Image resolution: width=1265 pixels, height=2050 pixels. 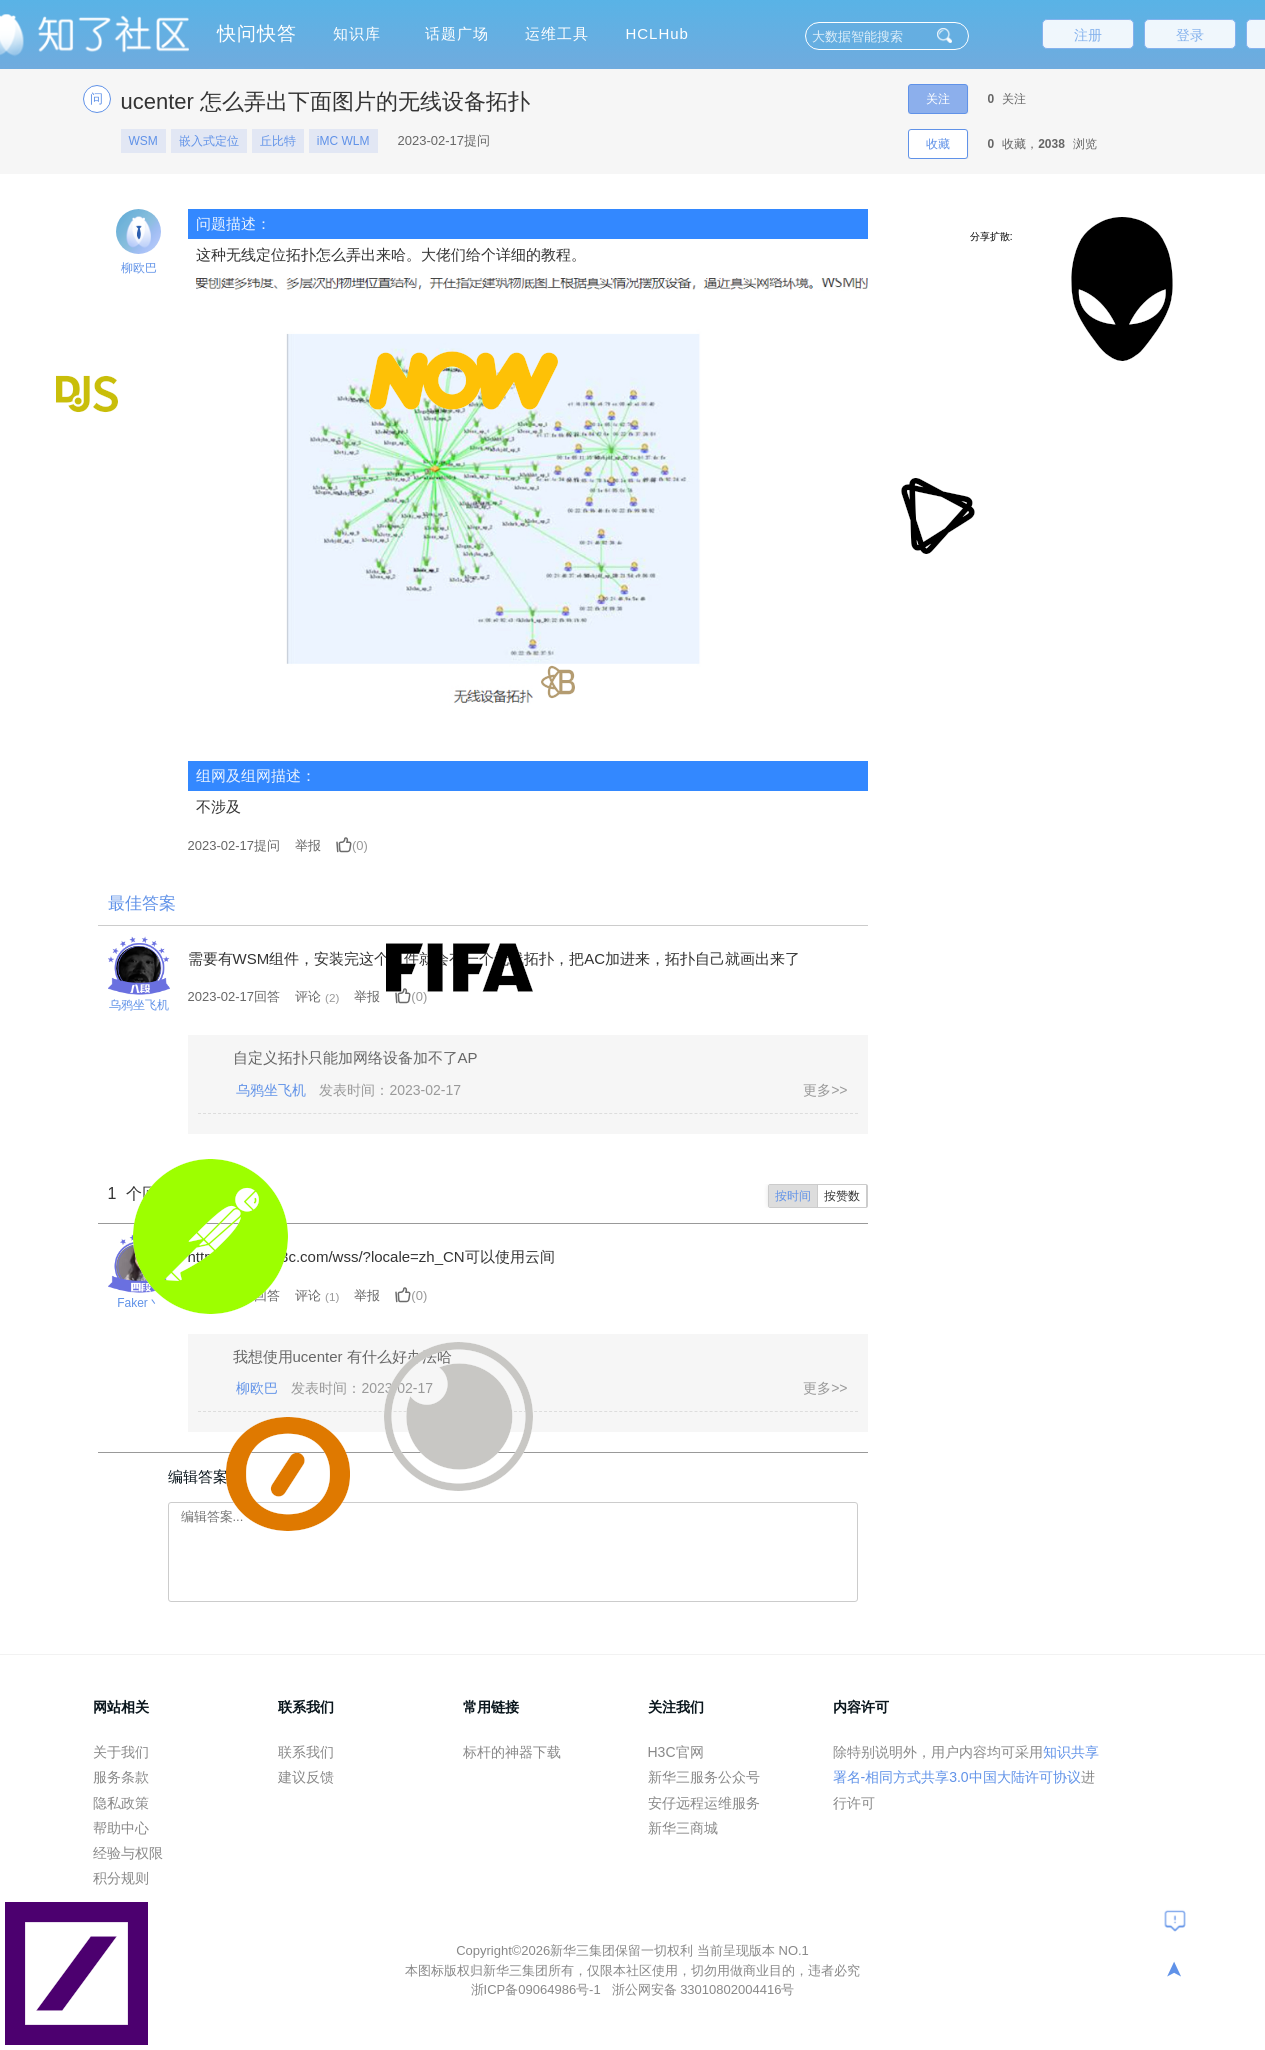 What do you see at coordinates (459, 967) in the screenshot?
I see `FIFA official logo` at bounding box center [459, 967].